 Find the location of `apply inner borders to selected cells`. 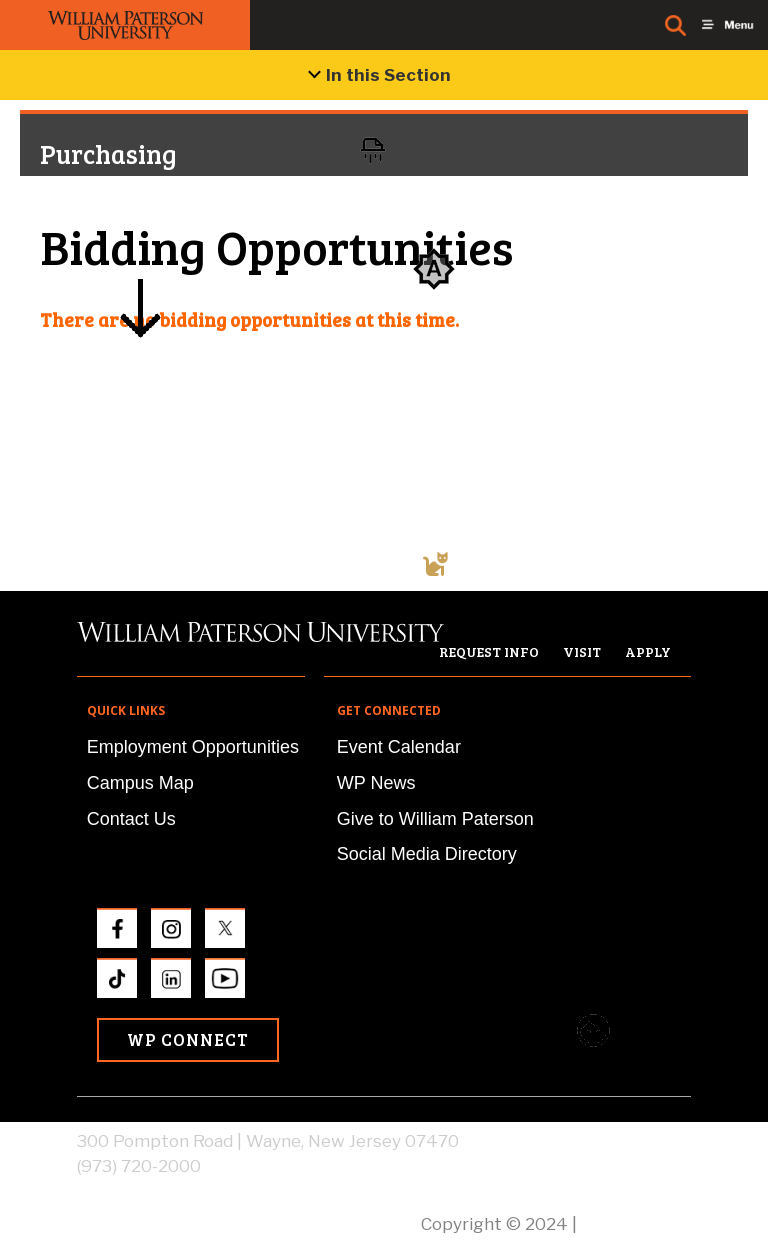

apply inner borders to selected cells is located at coordinates (576, 709).